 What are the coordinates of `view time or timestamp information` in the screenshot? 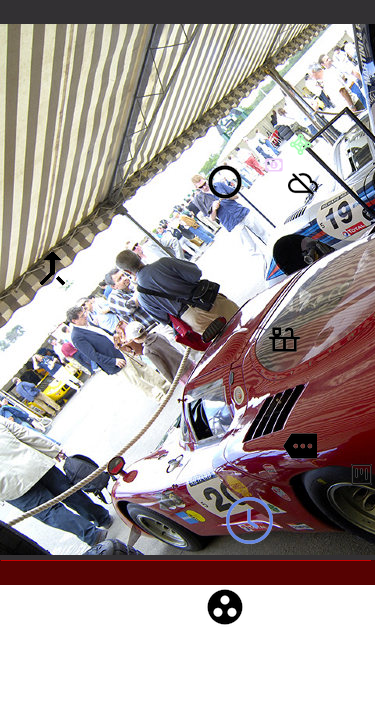 It's located at (249, 520).